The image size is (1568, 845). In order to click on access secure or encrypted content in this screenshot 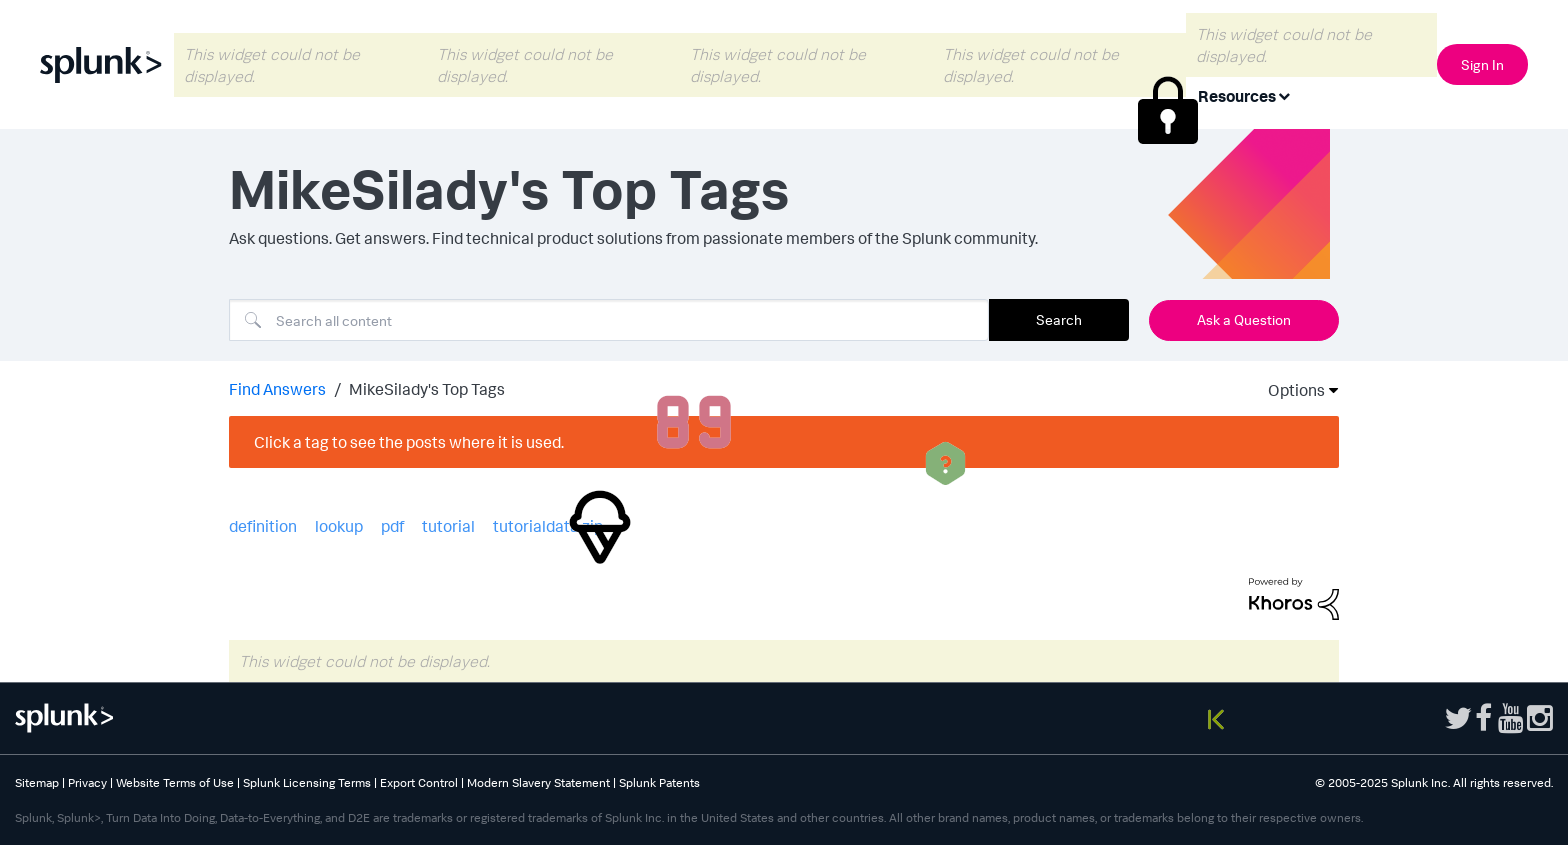, I will do `click(1168, 114)`.